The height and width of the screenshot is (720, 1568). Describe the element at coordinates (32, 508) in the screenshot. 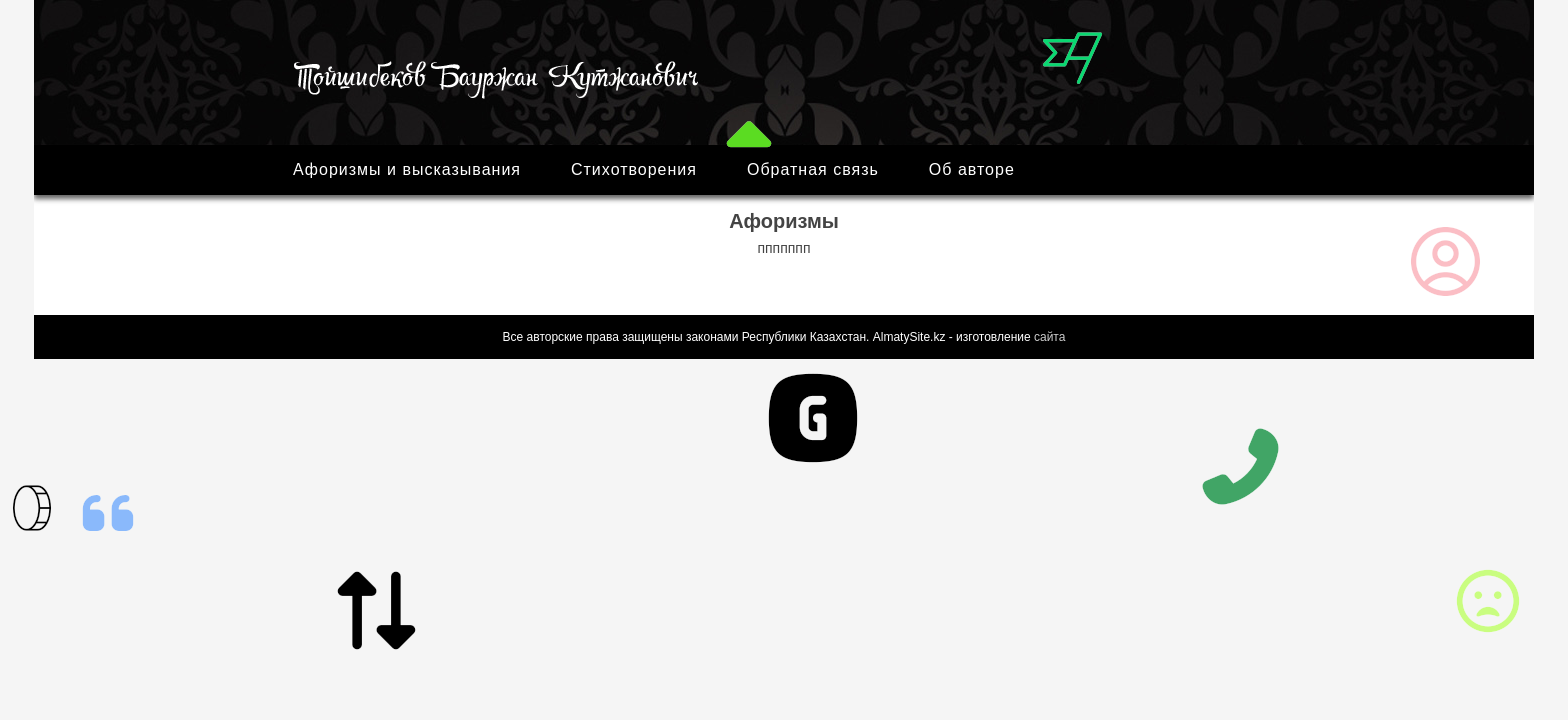

I see `view coin or currency balance` at that location.